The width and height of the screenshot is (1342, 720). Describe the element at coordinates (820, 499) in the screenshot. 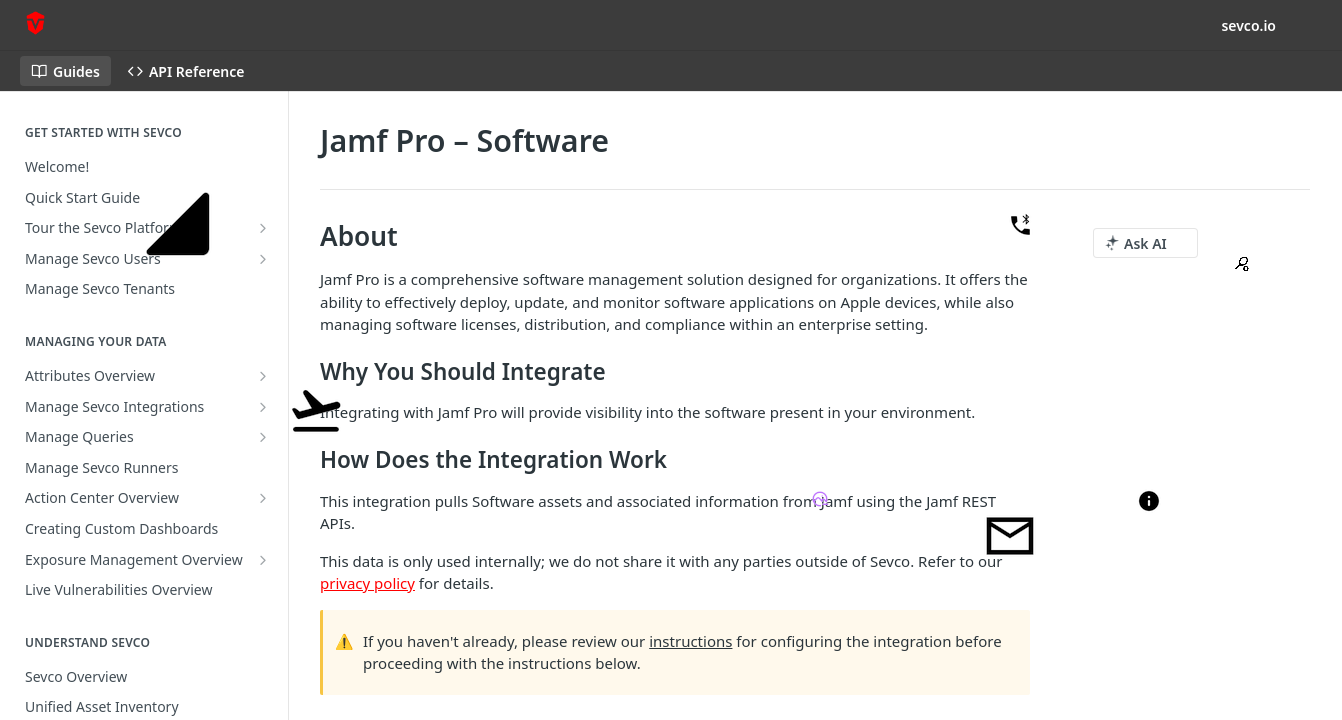

I see `remove a photo from your collection` at that location.